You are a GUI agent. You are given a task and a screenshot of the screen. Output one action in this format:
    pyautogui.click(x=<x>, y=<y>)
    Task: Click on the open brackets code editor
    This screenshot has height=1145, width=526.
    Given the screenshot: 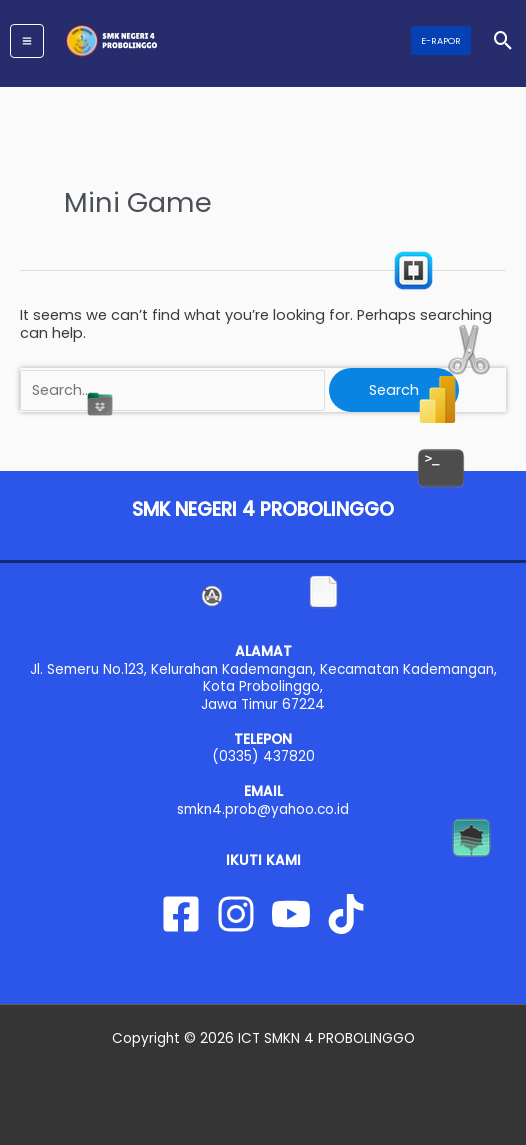 What is the action you would take?
    pyautogui.click(x=413, y=270)
    